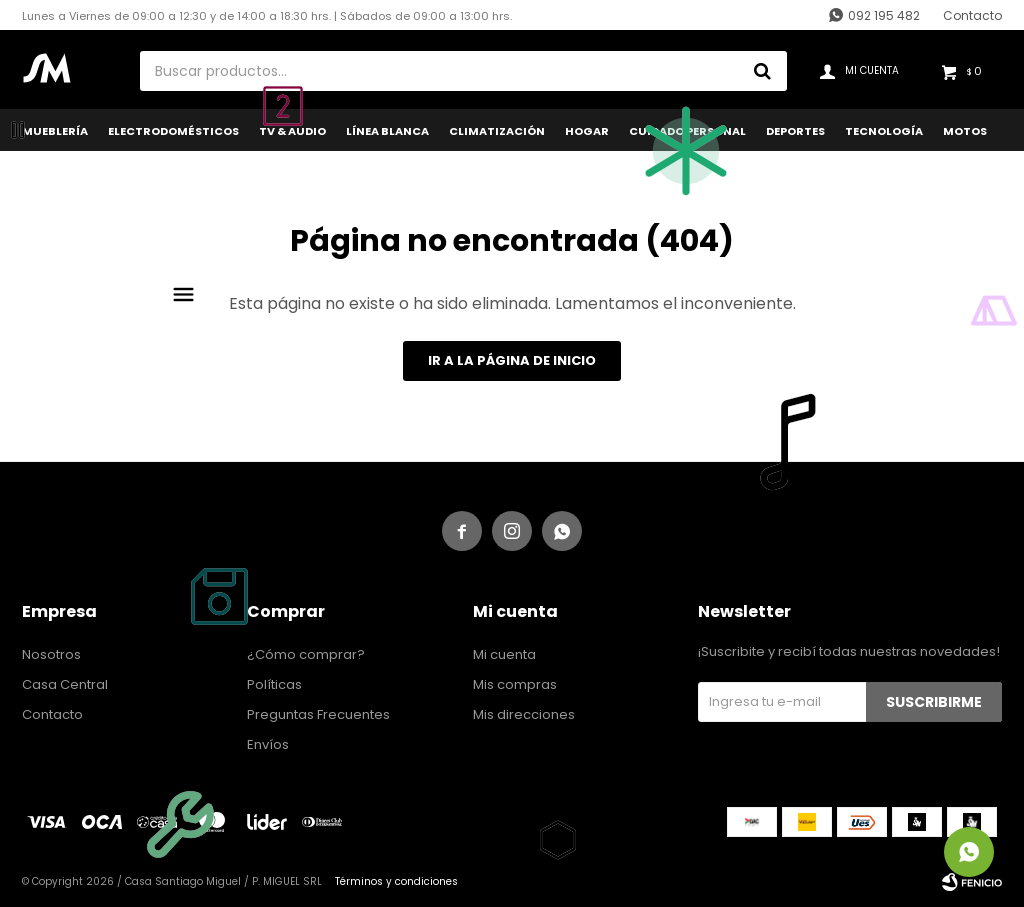 This screenshot has width=1024, height=907. I want to click on indicates step two in a multi-step process, so click(283, 106).